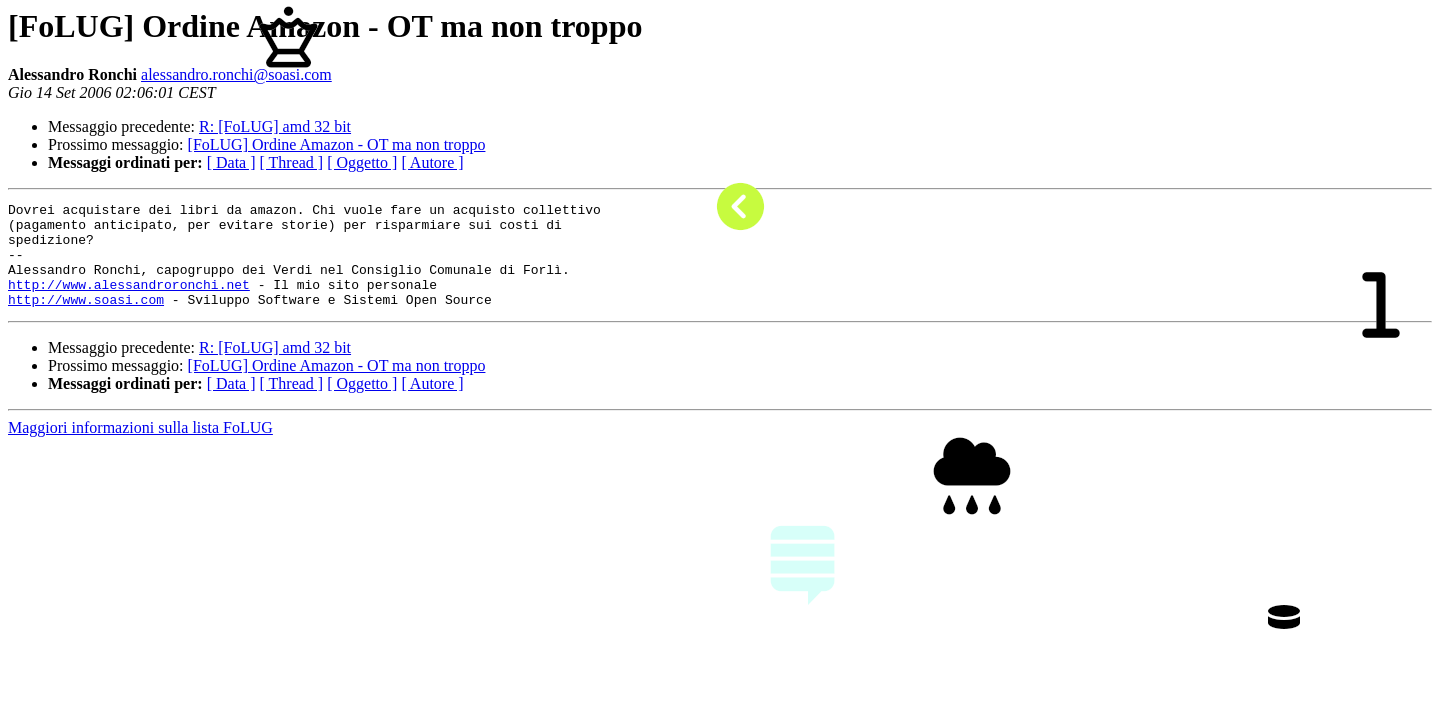 Image resolution: width=1440 pixels, height=720 pixels. I want to click on hockey or ice sports category, so click(1284, 617).